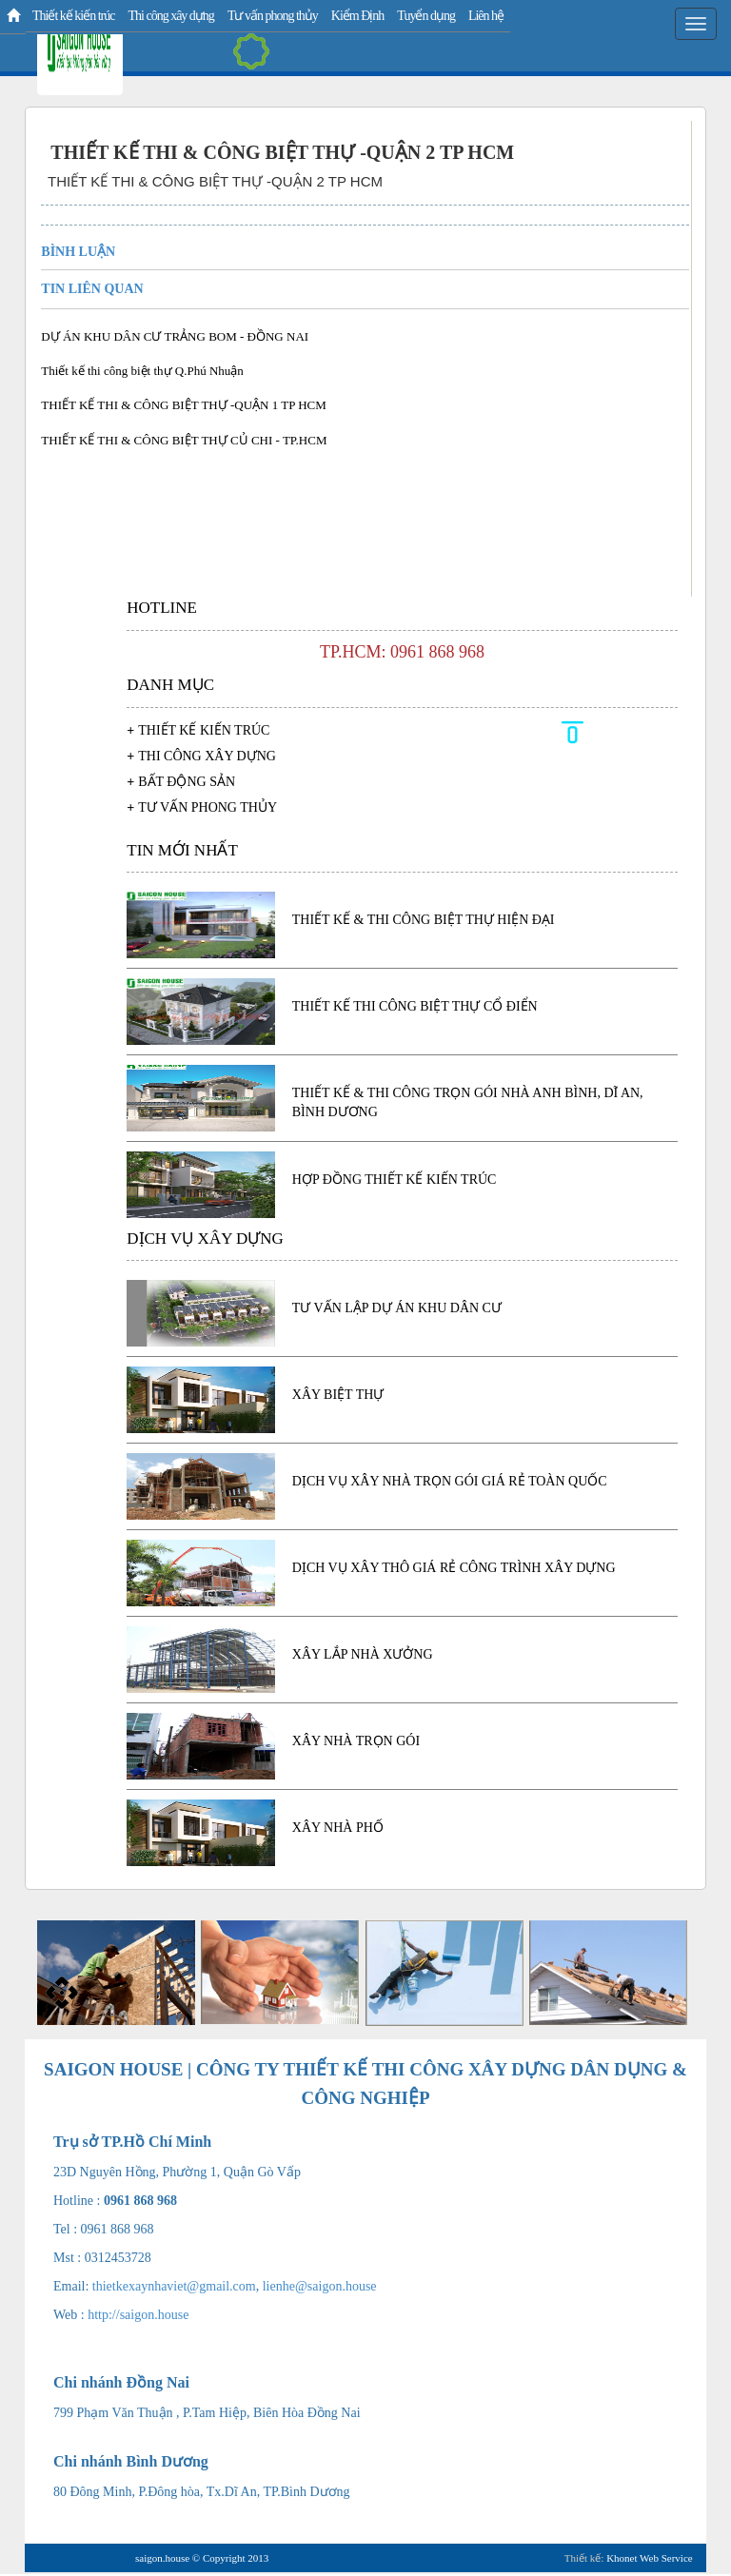 The height and width of the screenshot is (2576, 731). What do you see at coordinates (251, 51) in the screenshot?
I see `indicates verified or authenticated content` at bounding box center [251, 51].